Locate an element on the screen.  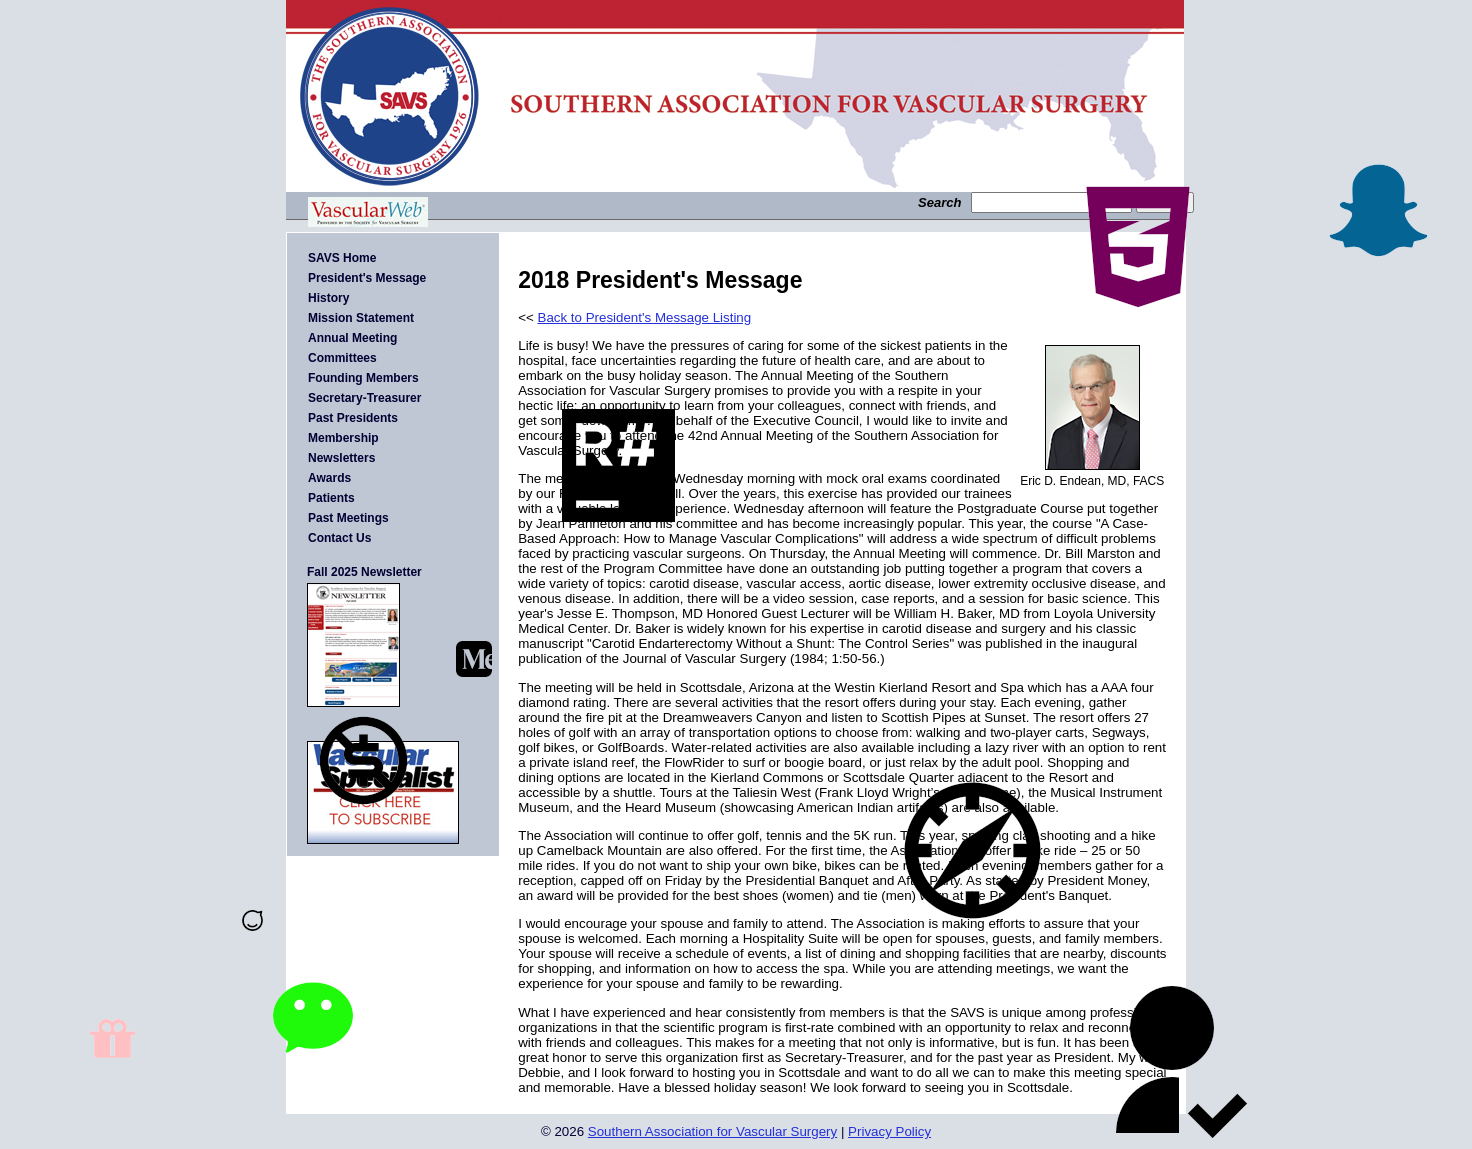
JetBrains ReSharper application logo is located at coordinates (618, 465).